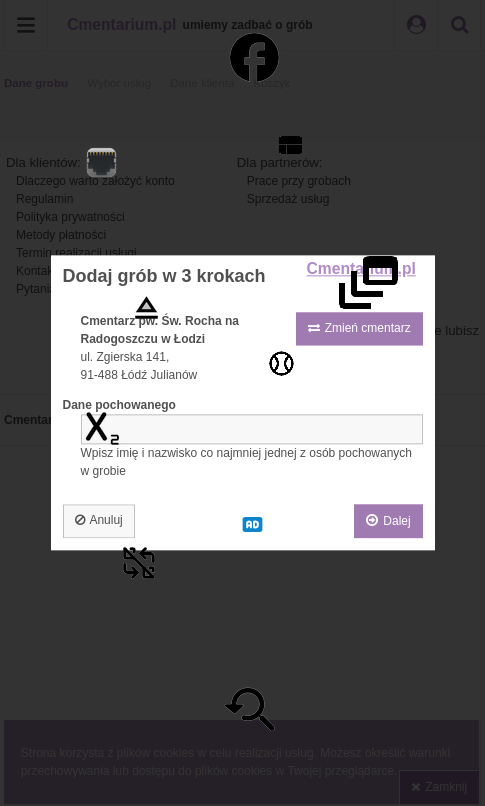 The image size is (485, 806). What do you see at coordinates (254, 57) in the screenshot?
I see `open facebook app` at bounding box center [254, 57].